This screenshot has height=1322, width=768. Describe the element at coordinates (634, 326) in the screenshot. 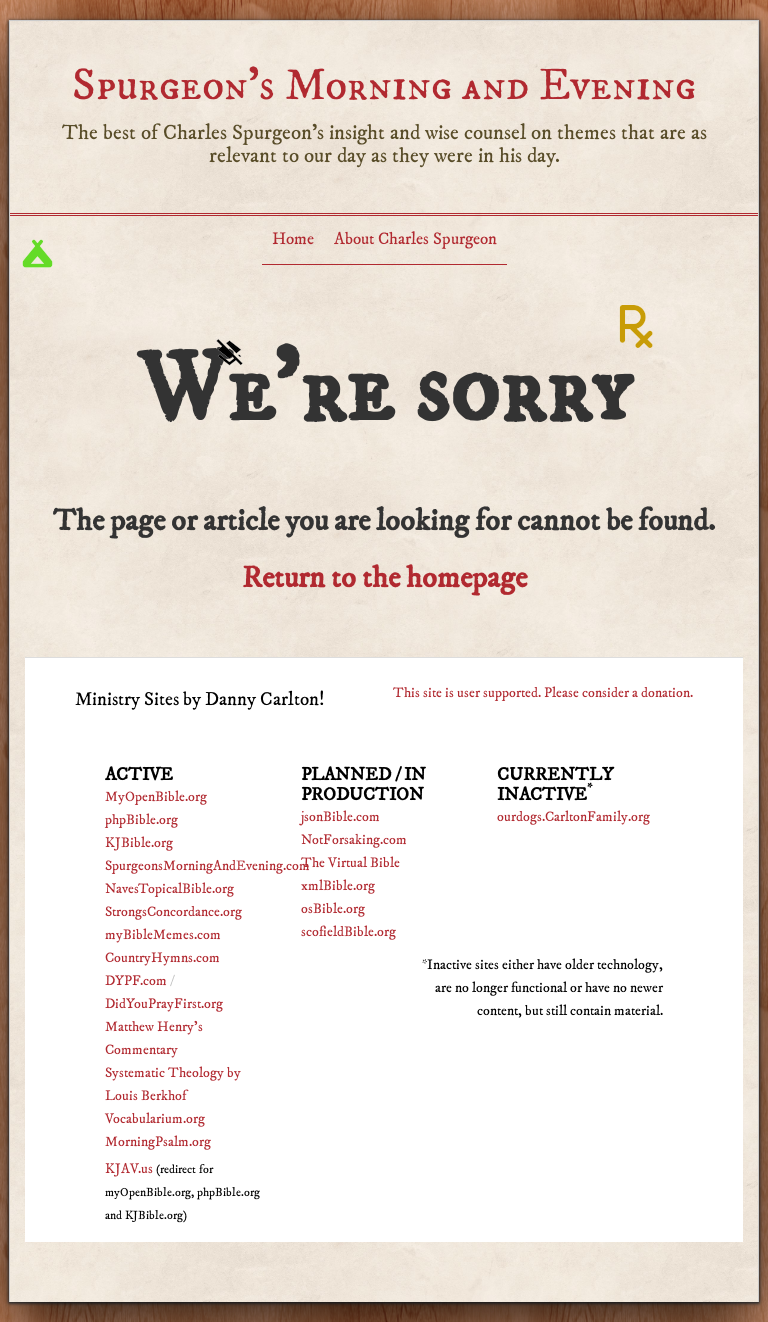

I see `view prescription details` at that location.